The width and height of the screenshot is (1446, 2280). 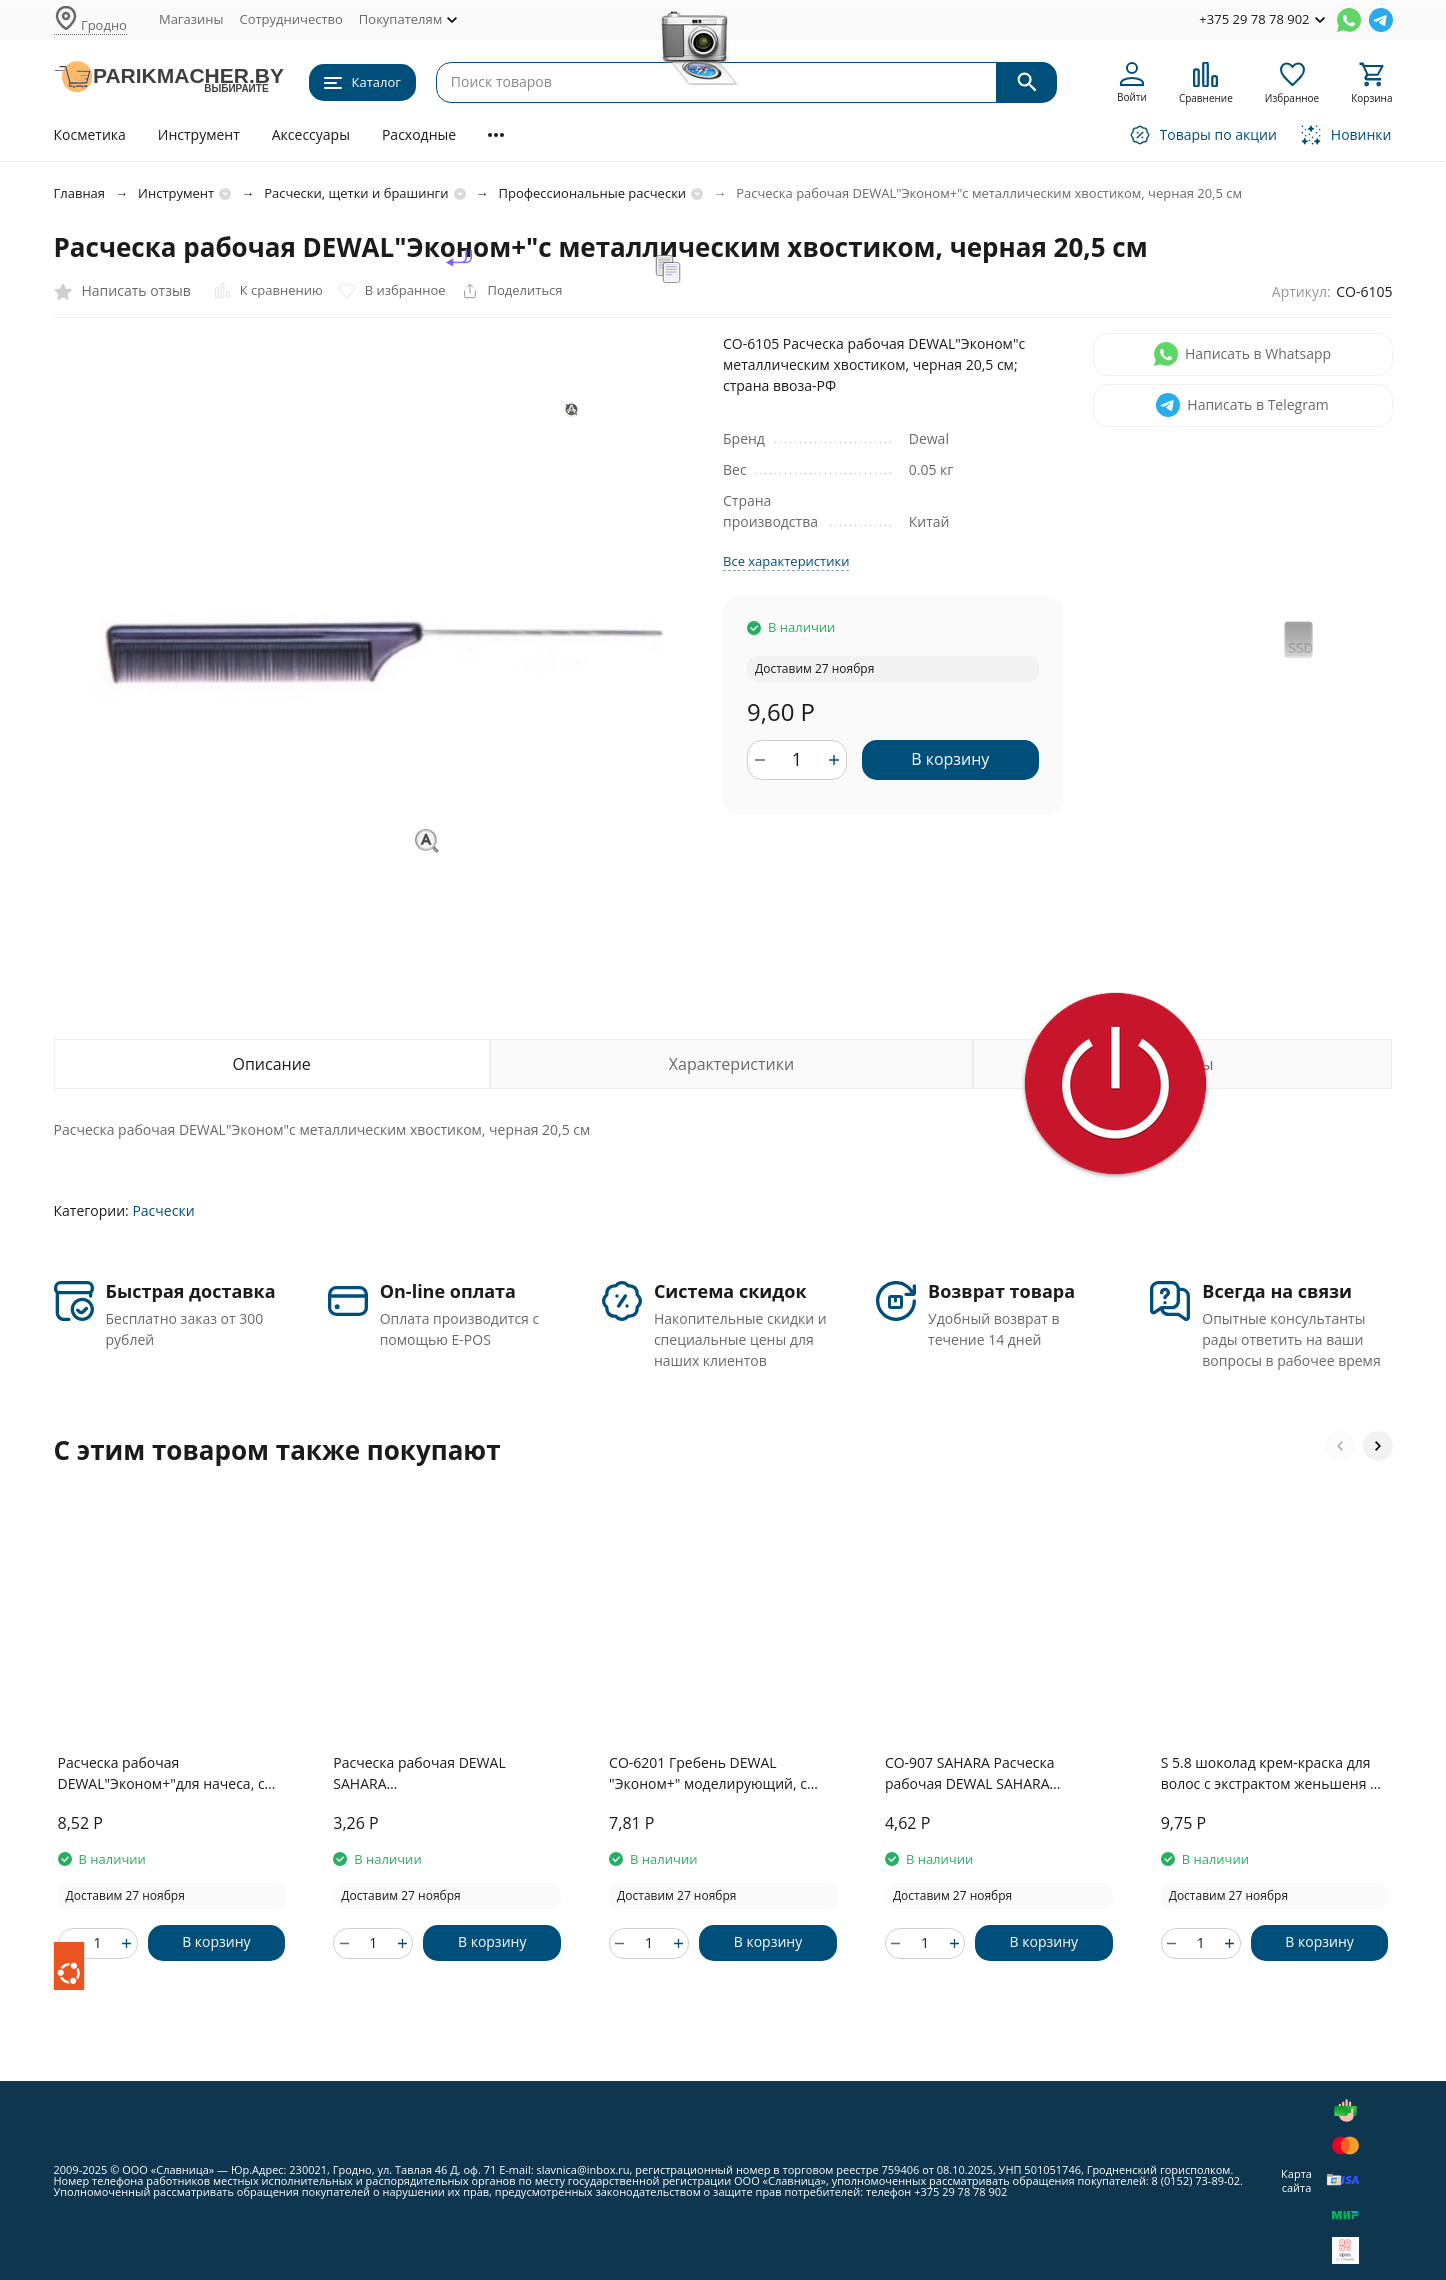 I want to click on open the software updater application, so click(x=571, y=409).